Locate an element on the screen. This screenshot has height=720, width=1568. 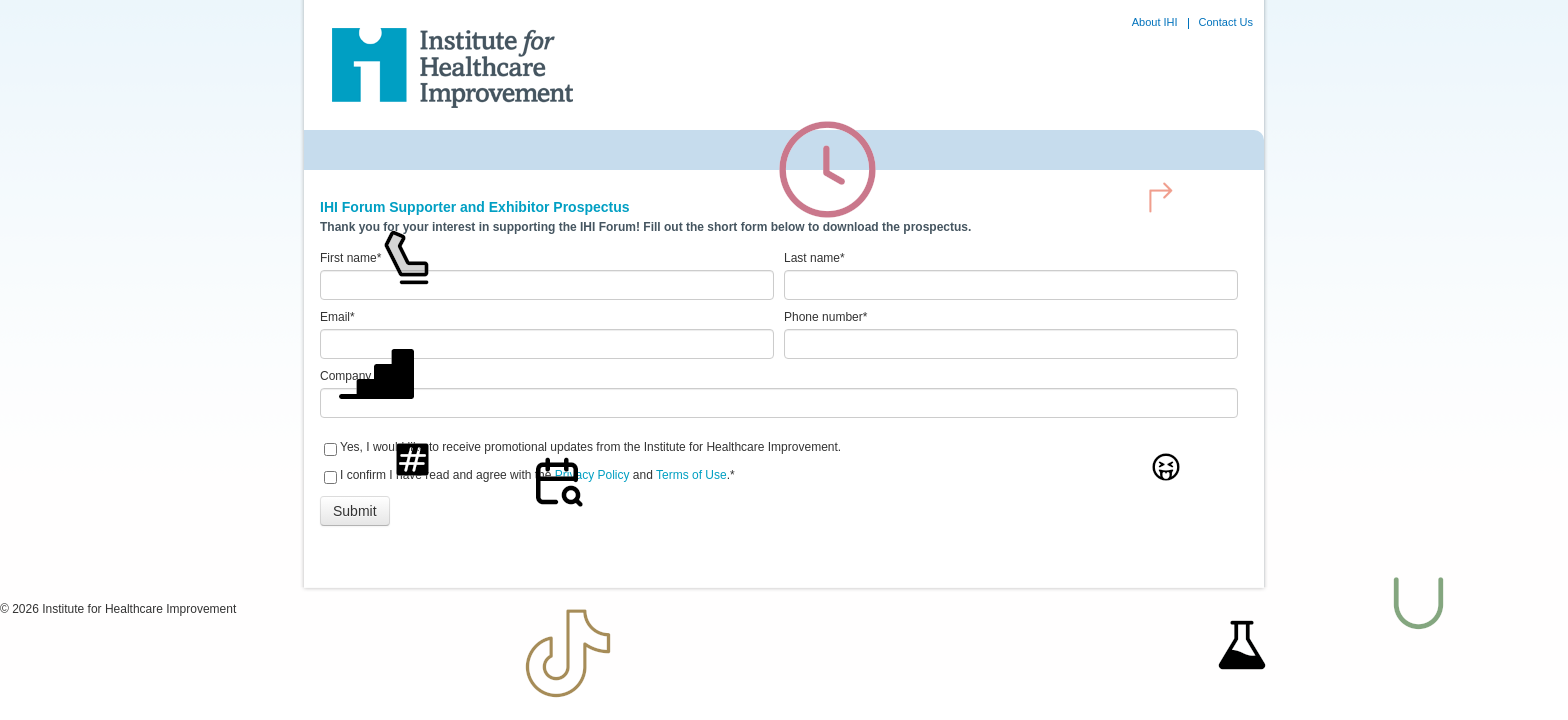
open the TikTok app is located at coordinates (568, 655).